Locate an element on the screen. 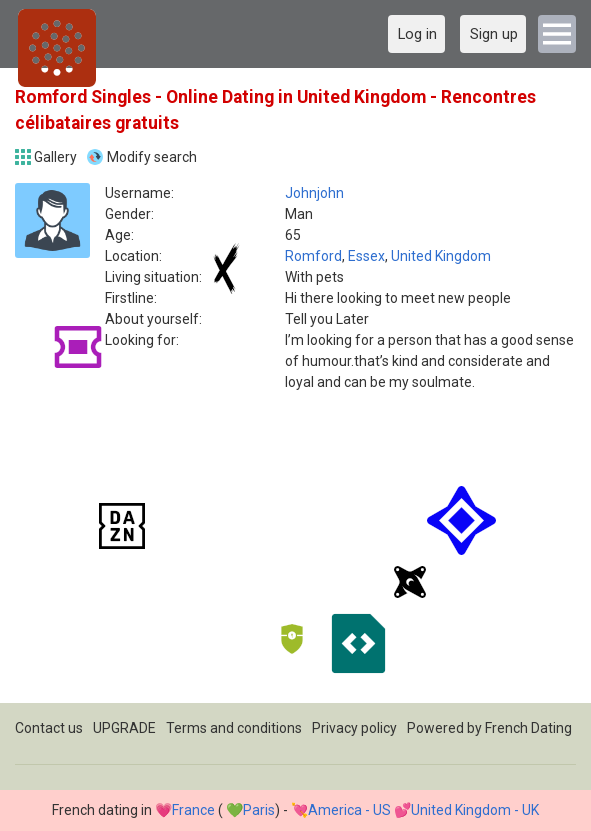 The image size is (591, 831). open the Photocrowd app is located at coordinates (57, 48).